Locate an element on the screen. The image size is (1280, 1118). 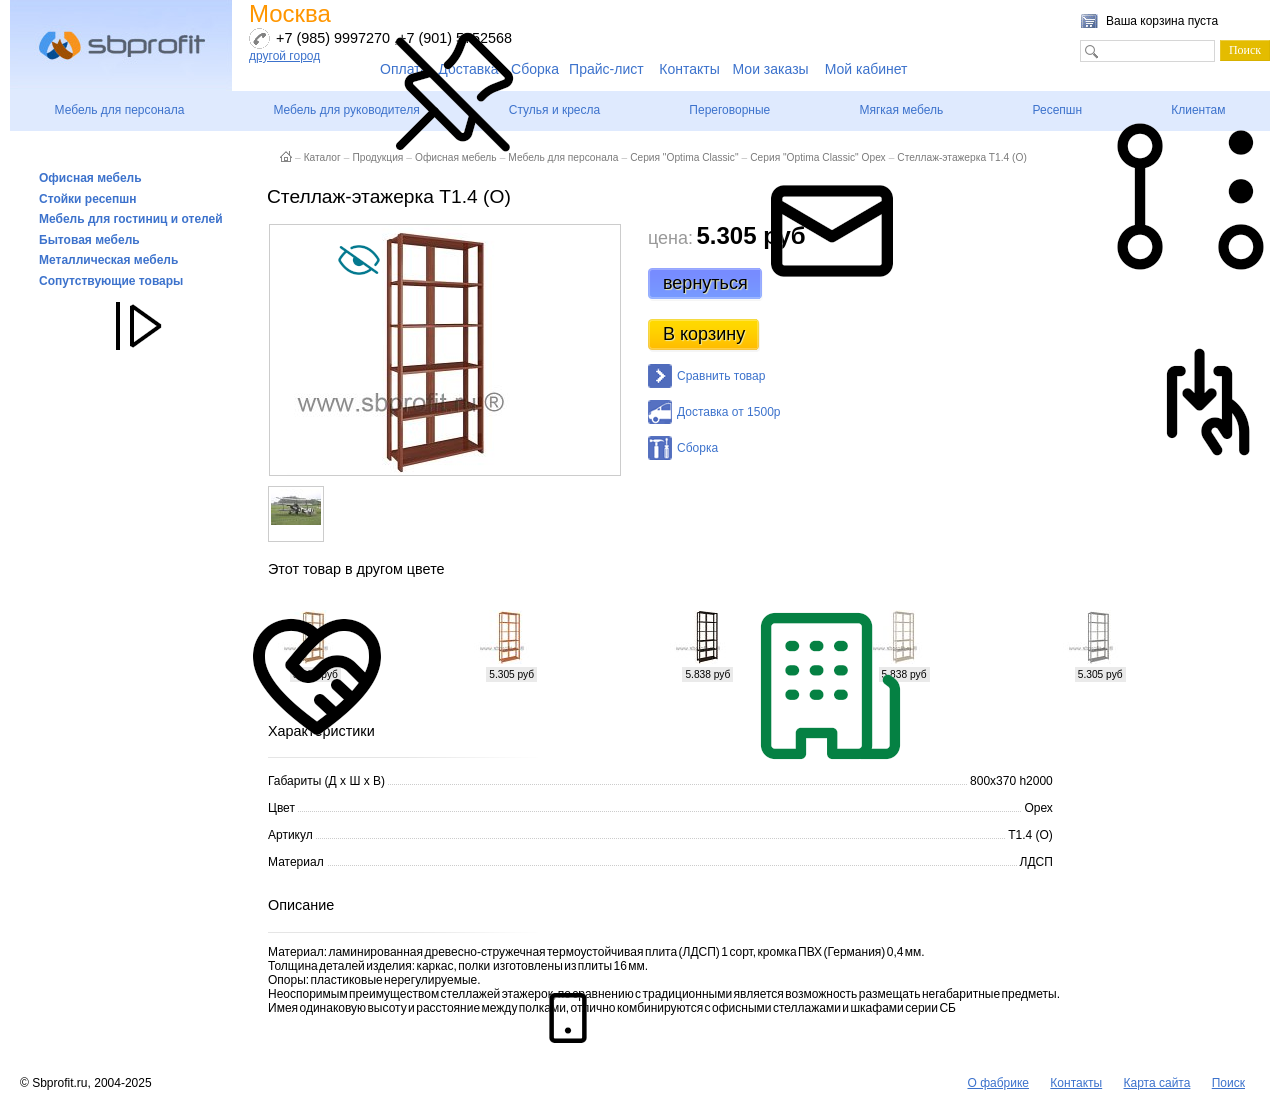
switch to mobile view is located at coordinates (568, 1018).